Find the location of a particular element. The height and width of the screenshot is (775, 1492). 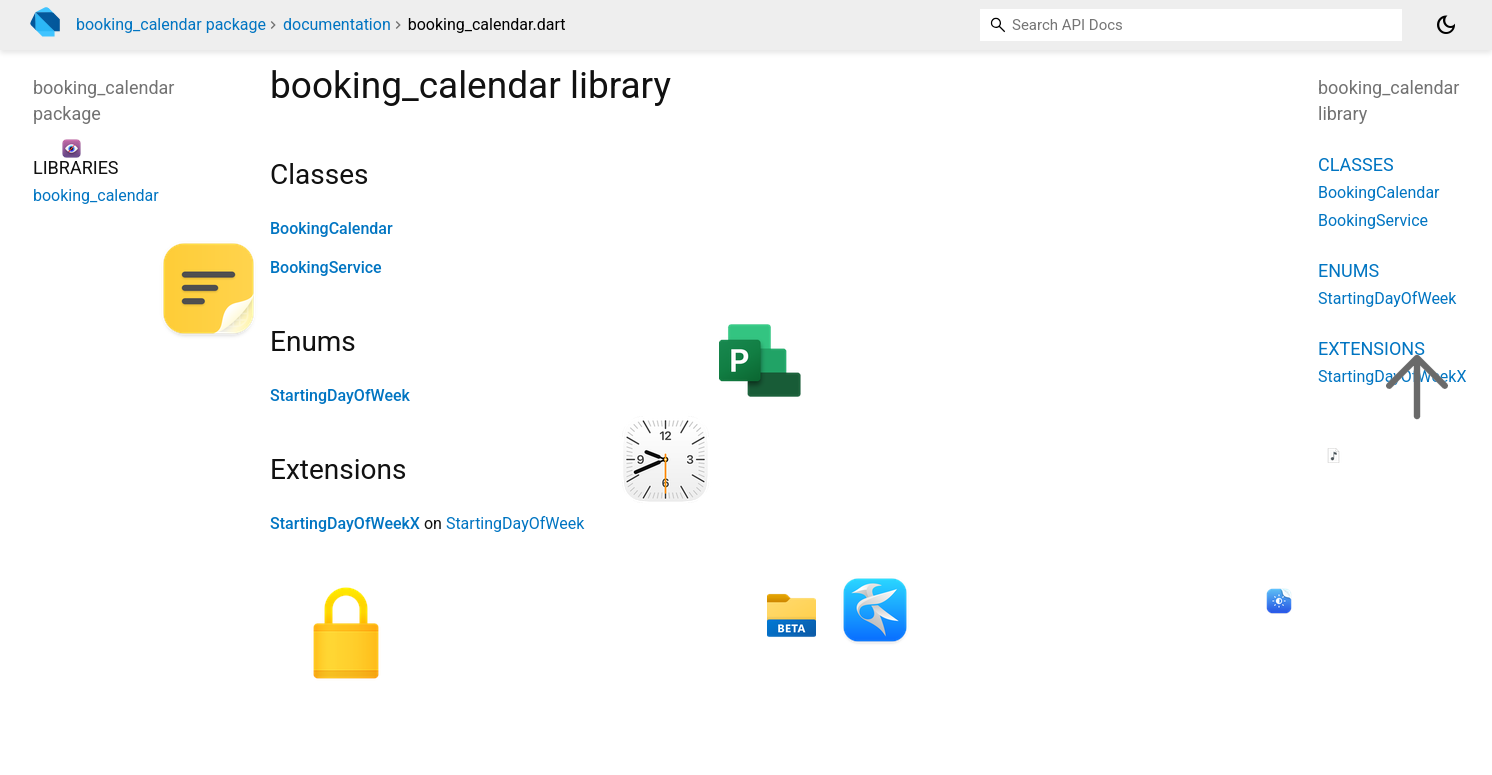

open an audio file is located at coordinates (1333, 455).